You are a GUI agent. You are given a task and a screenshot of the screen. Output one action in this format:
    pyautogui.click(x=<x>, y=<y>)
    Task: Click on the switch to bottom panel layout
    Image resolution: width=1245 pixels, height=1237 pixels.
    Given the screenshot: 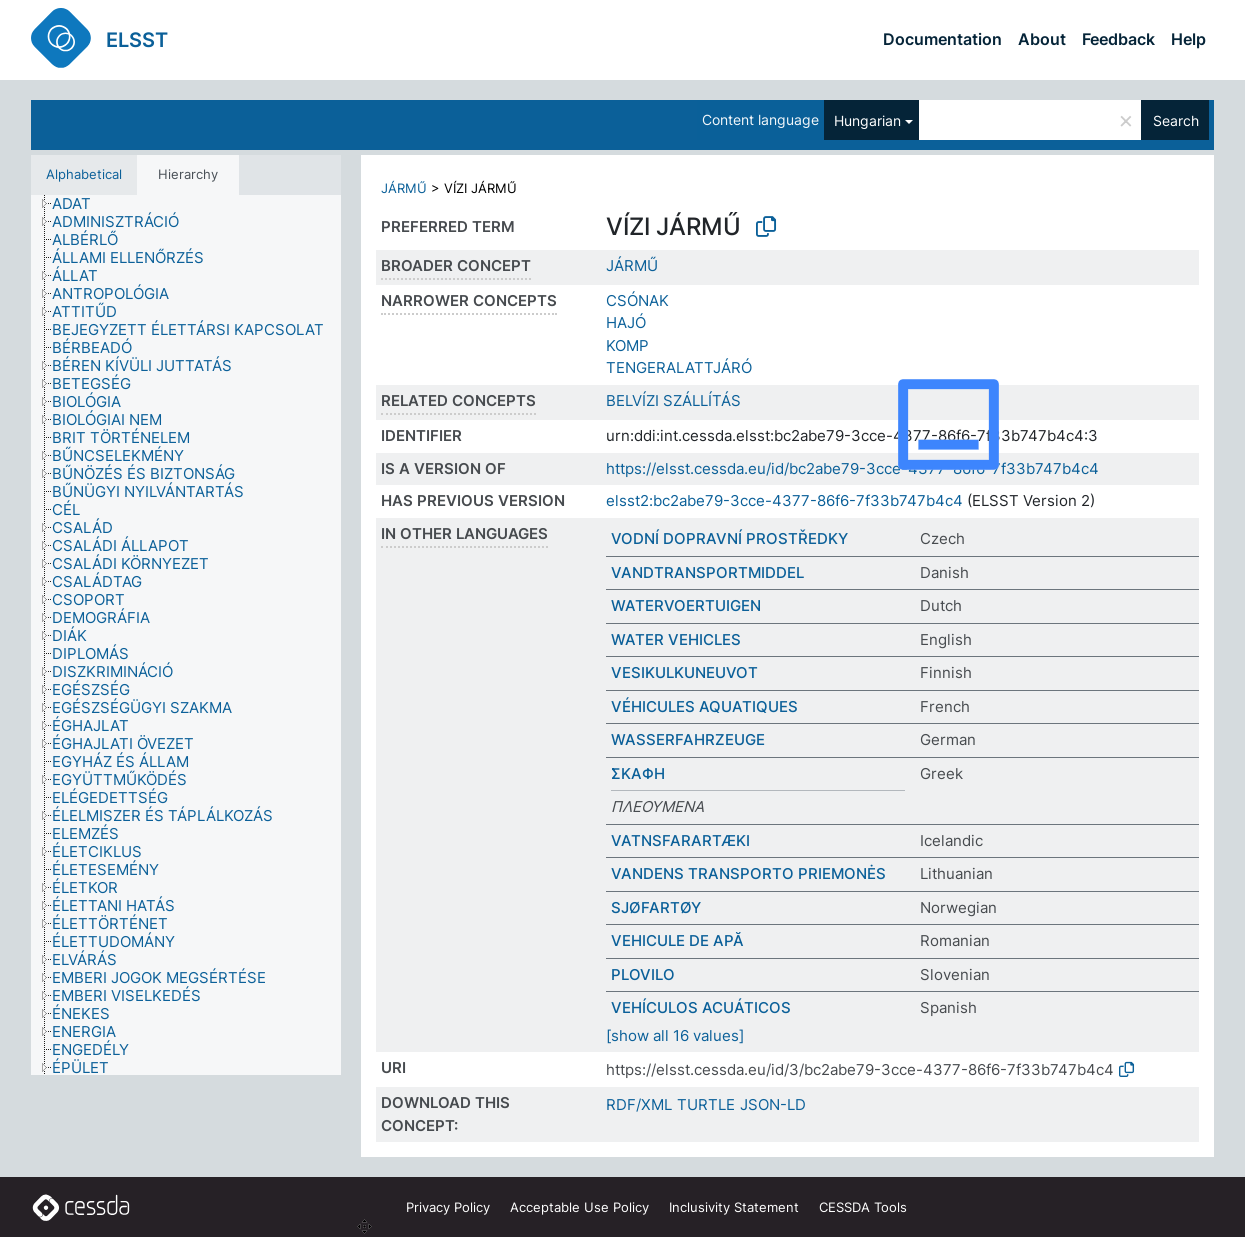 What is the action you would take?
    pyautogui.click(x=948, y=424)
    